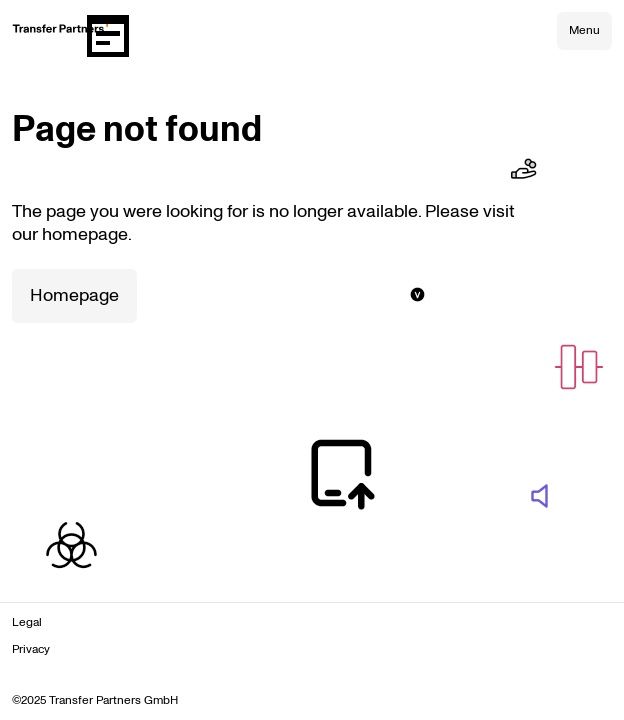 Image resolution: width=624 pixels, height=720 pixels. What do you see at coordinates (417, 294) in the screenshot?
I see `indicates a verified status or account` at bounding box center [417, 294].